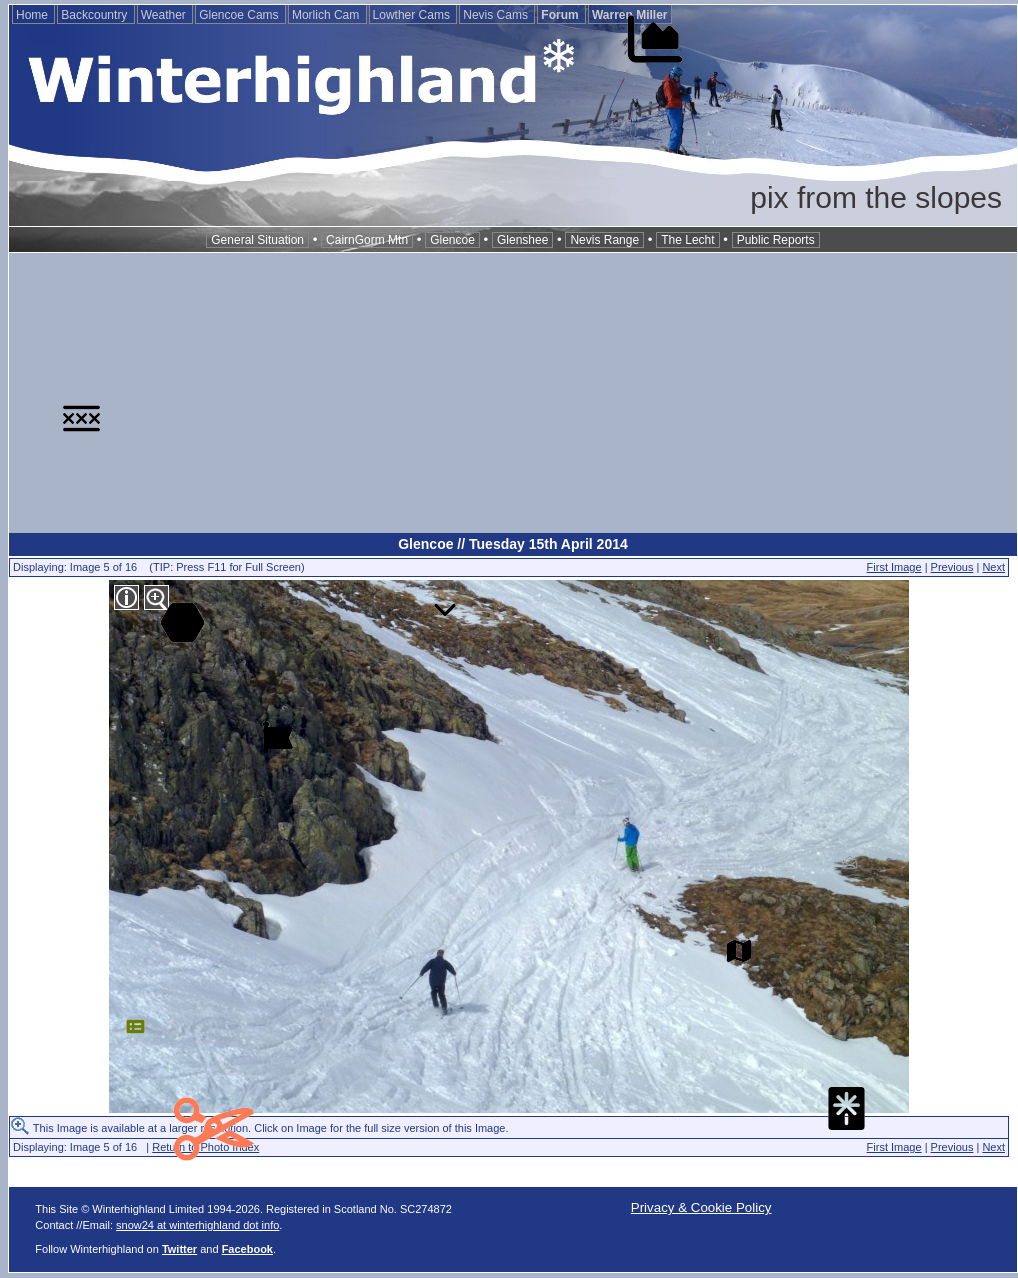 This screenshot has height=1278, width=1018. Describe the element at coordinates (214, 1129) in the screenshot. I see `cut selected text or content` at that location.